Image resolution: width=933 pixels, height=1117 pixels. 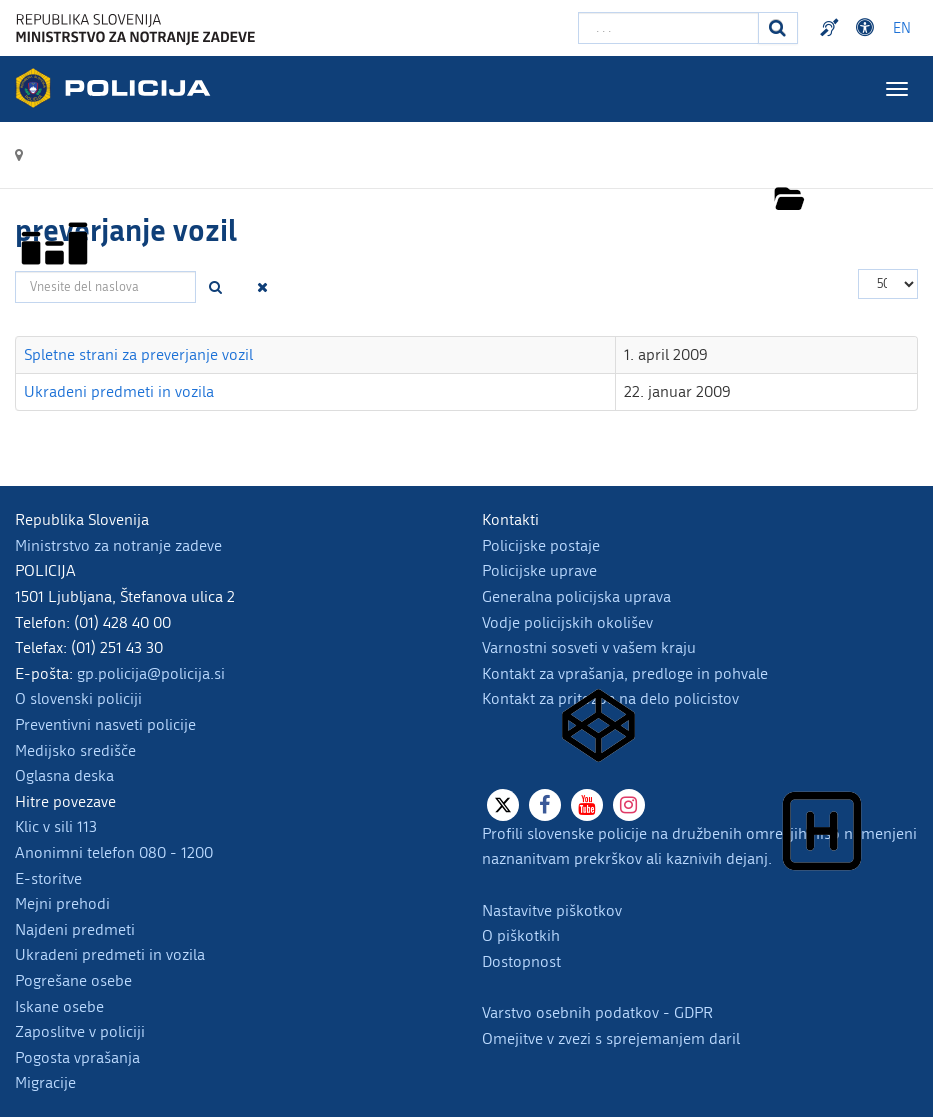 What do you see at coordinates (54, 243) in the screenshot?
I see `adjust audio equalizer settings` at bounding box center [54, 243].